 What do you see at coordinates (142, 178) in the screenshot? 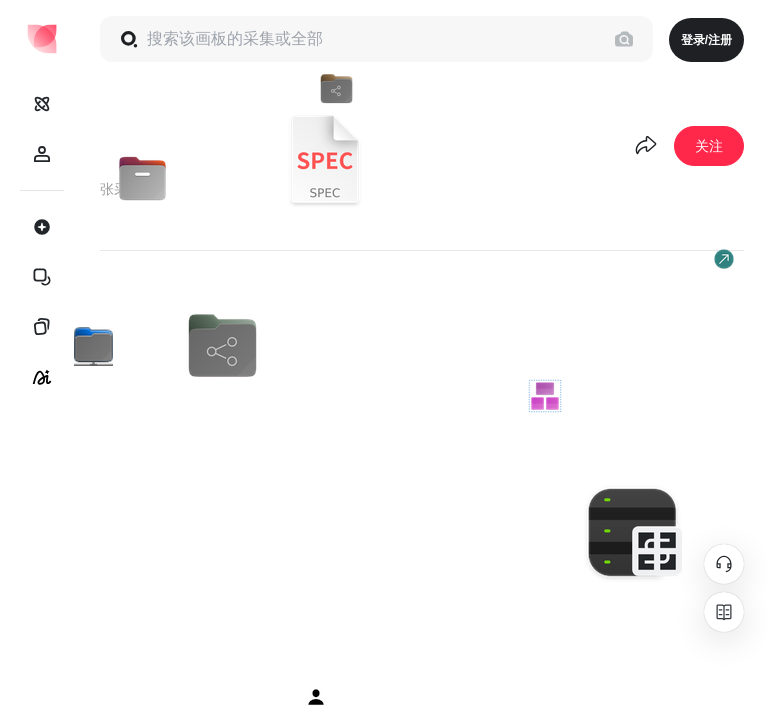
I see `open the nautilus file manager` at bounding box center [142, 178].